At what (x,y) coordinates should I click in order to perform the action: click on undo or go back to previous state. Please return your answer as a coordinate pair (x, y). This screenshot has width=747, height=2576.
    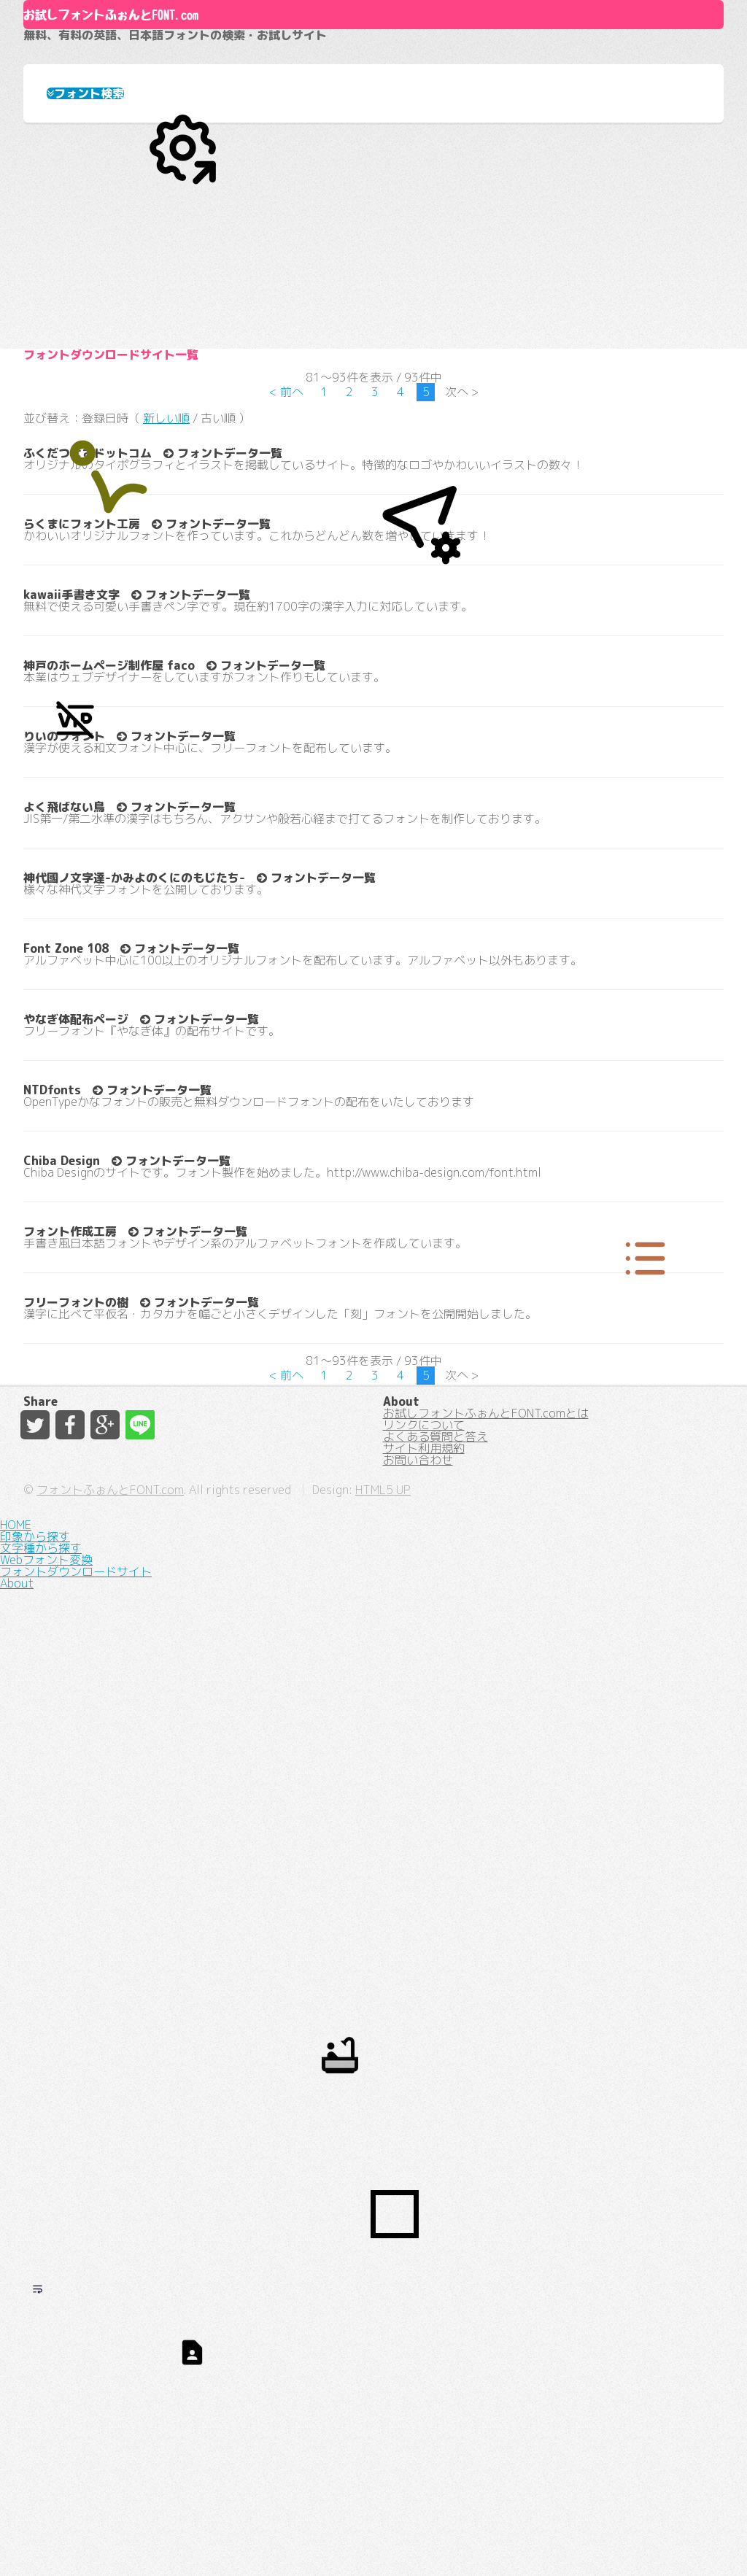
    Looking at the image, I should click on (108, 474).